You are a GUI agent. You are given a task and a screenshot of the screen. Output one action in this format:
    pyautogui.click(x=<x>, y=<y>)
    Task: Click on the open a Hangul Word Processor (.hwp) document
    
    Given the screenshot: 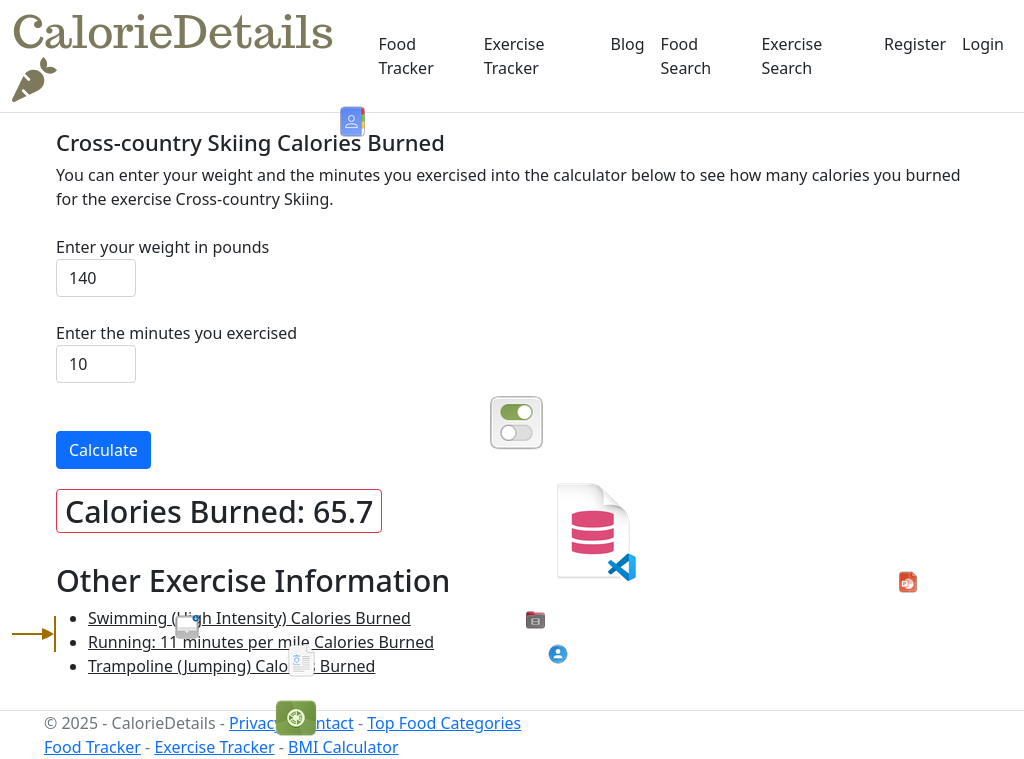 What is the action you would take?
    pyautogui.click(x=301, y=660)
    